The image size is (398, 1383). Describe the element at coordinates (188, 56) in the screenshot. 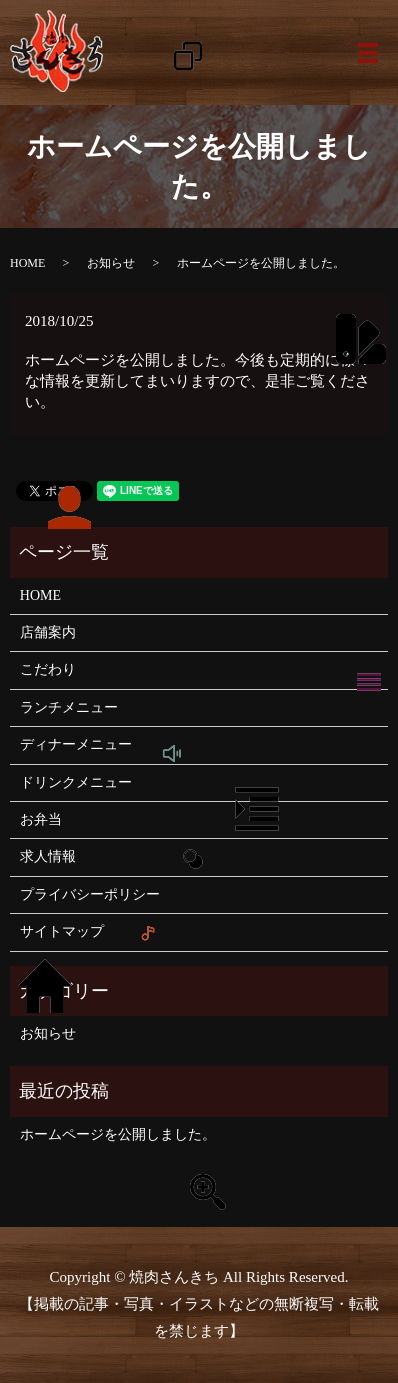

I see `copy to clipboard` at that location.